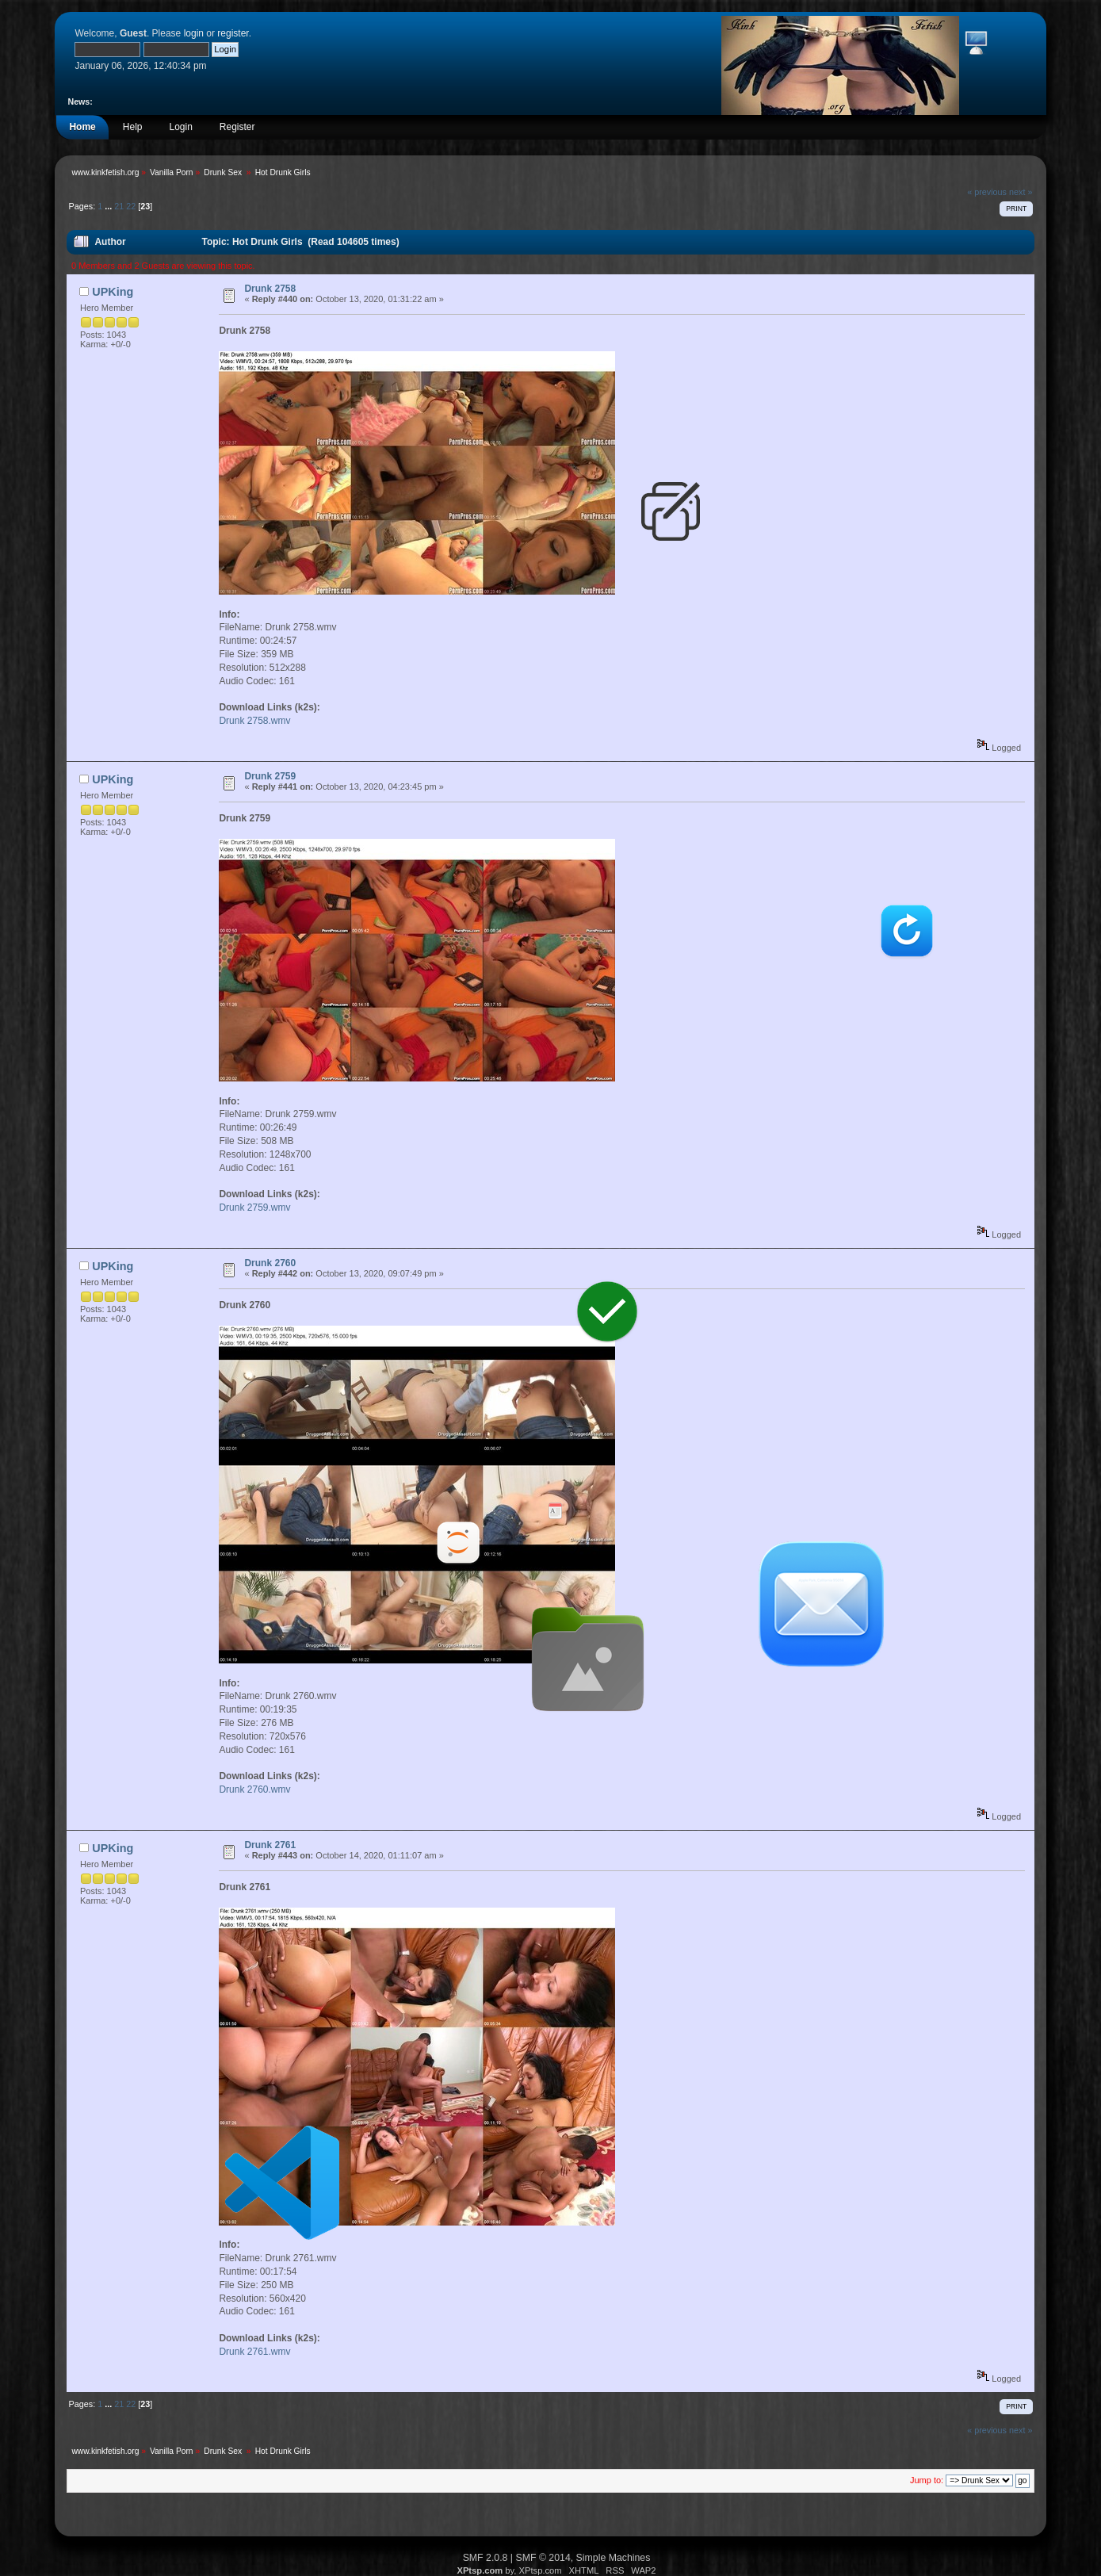 Image resolution: width=1101 pixels, height=2576 pixels. I want to click on open print editor application, so click(671, 511).